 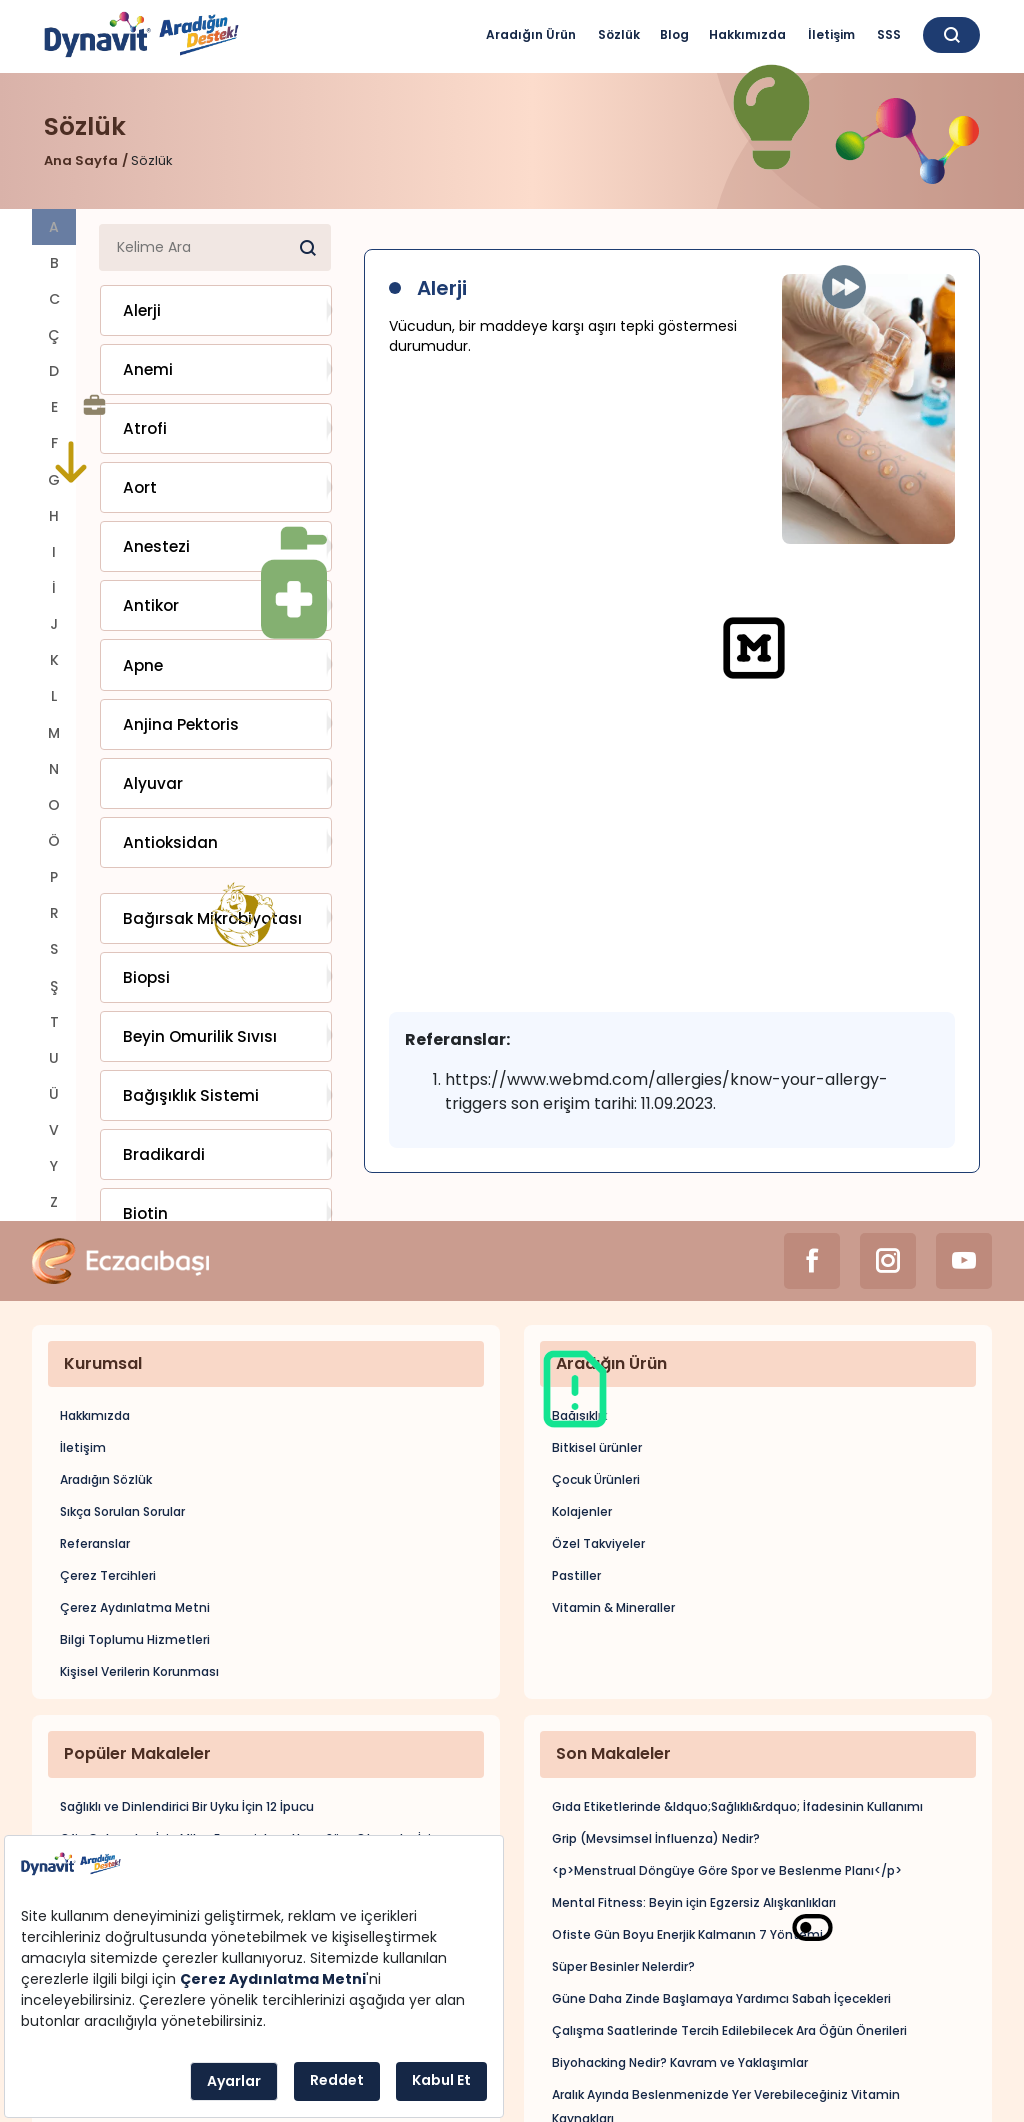 What do you see at coordinates (294, 586) in the screenshot?
I see `access medical supplies or first aid resources` at bounding box center [294, 586].